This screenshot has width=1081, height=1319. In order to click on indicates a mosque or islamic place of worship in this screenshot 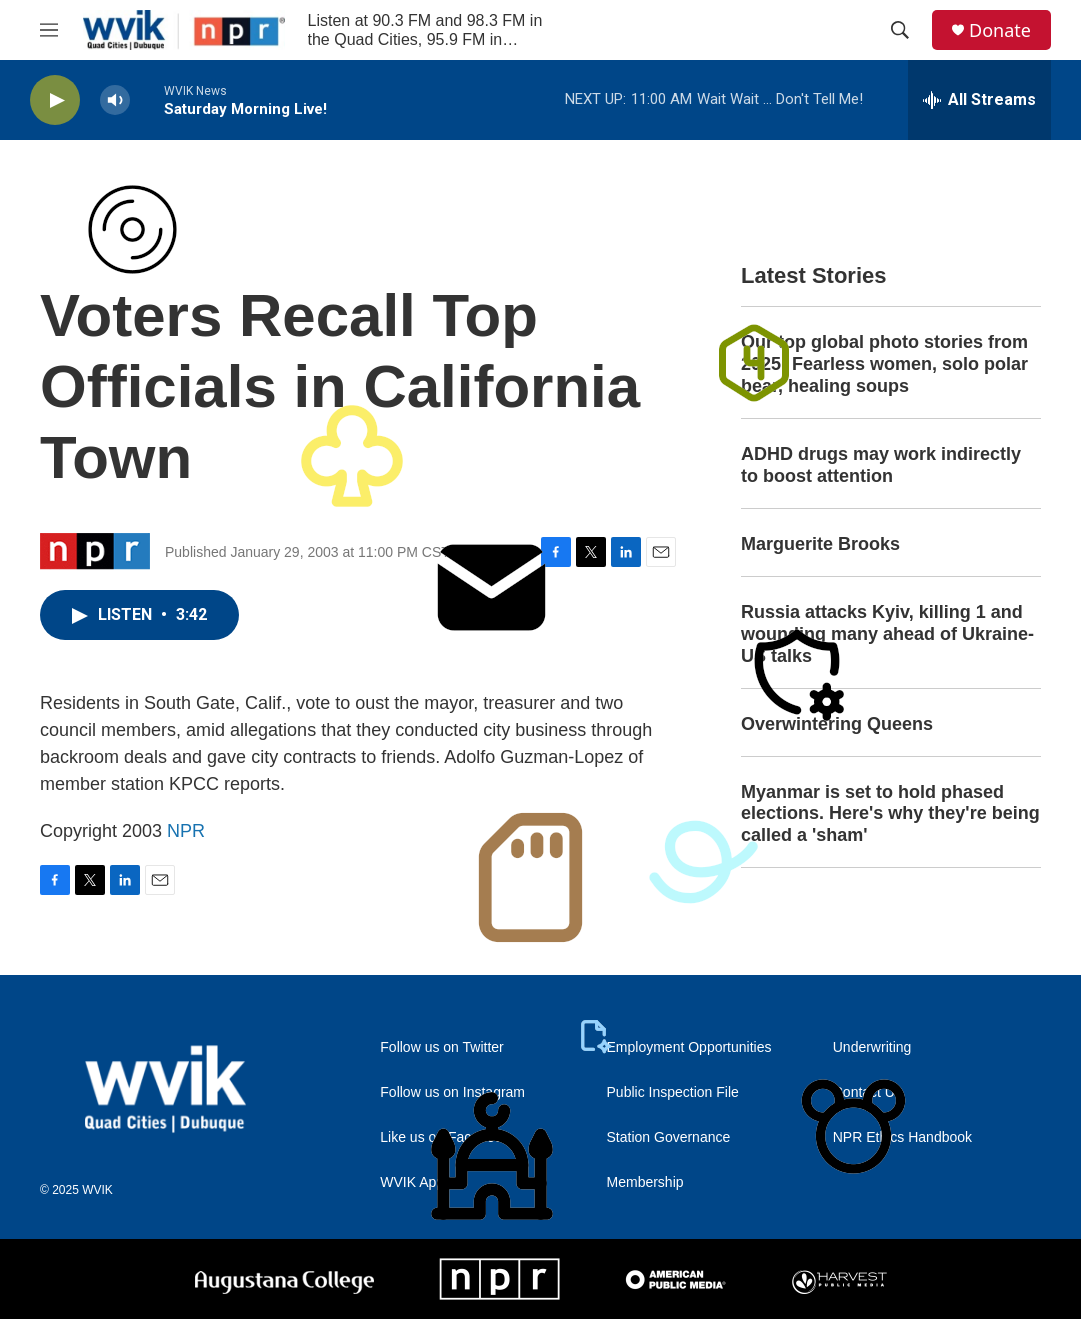, I will do `click(492, 1159)`.